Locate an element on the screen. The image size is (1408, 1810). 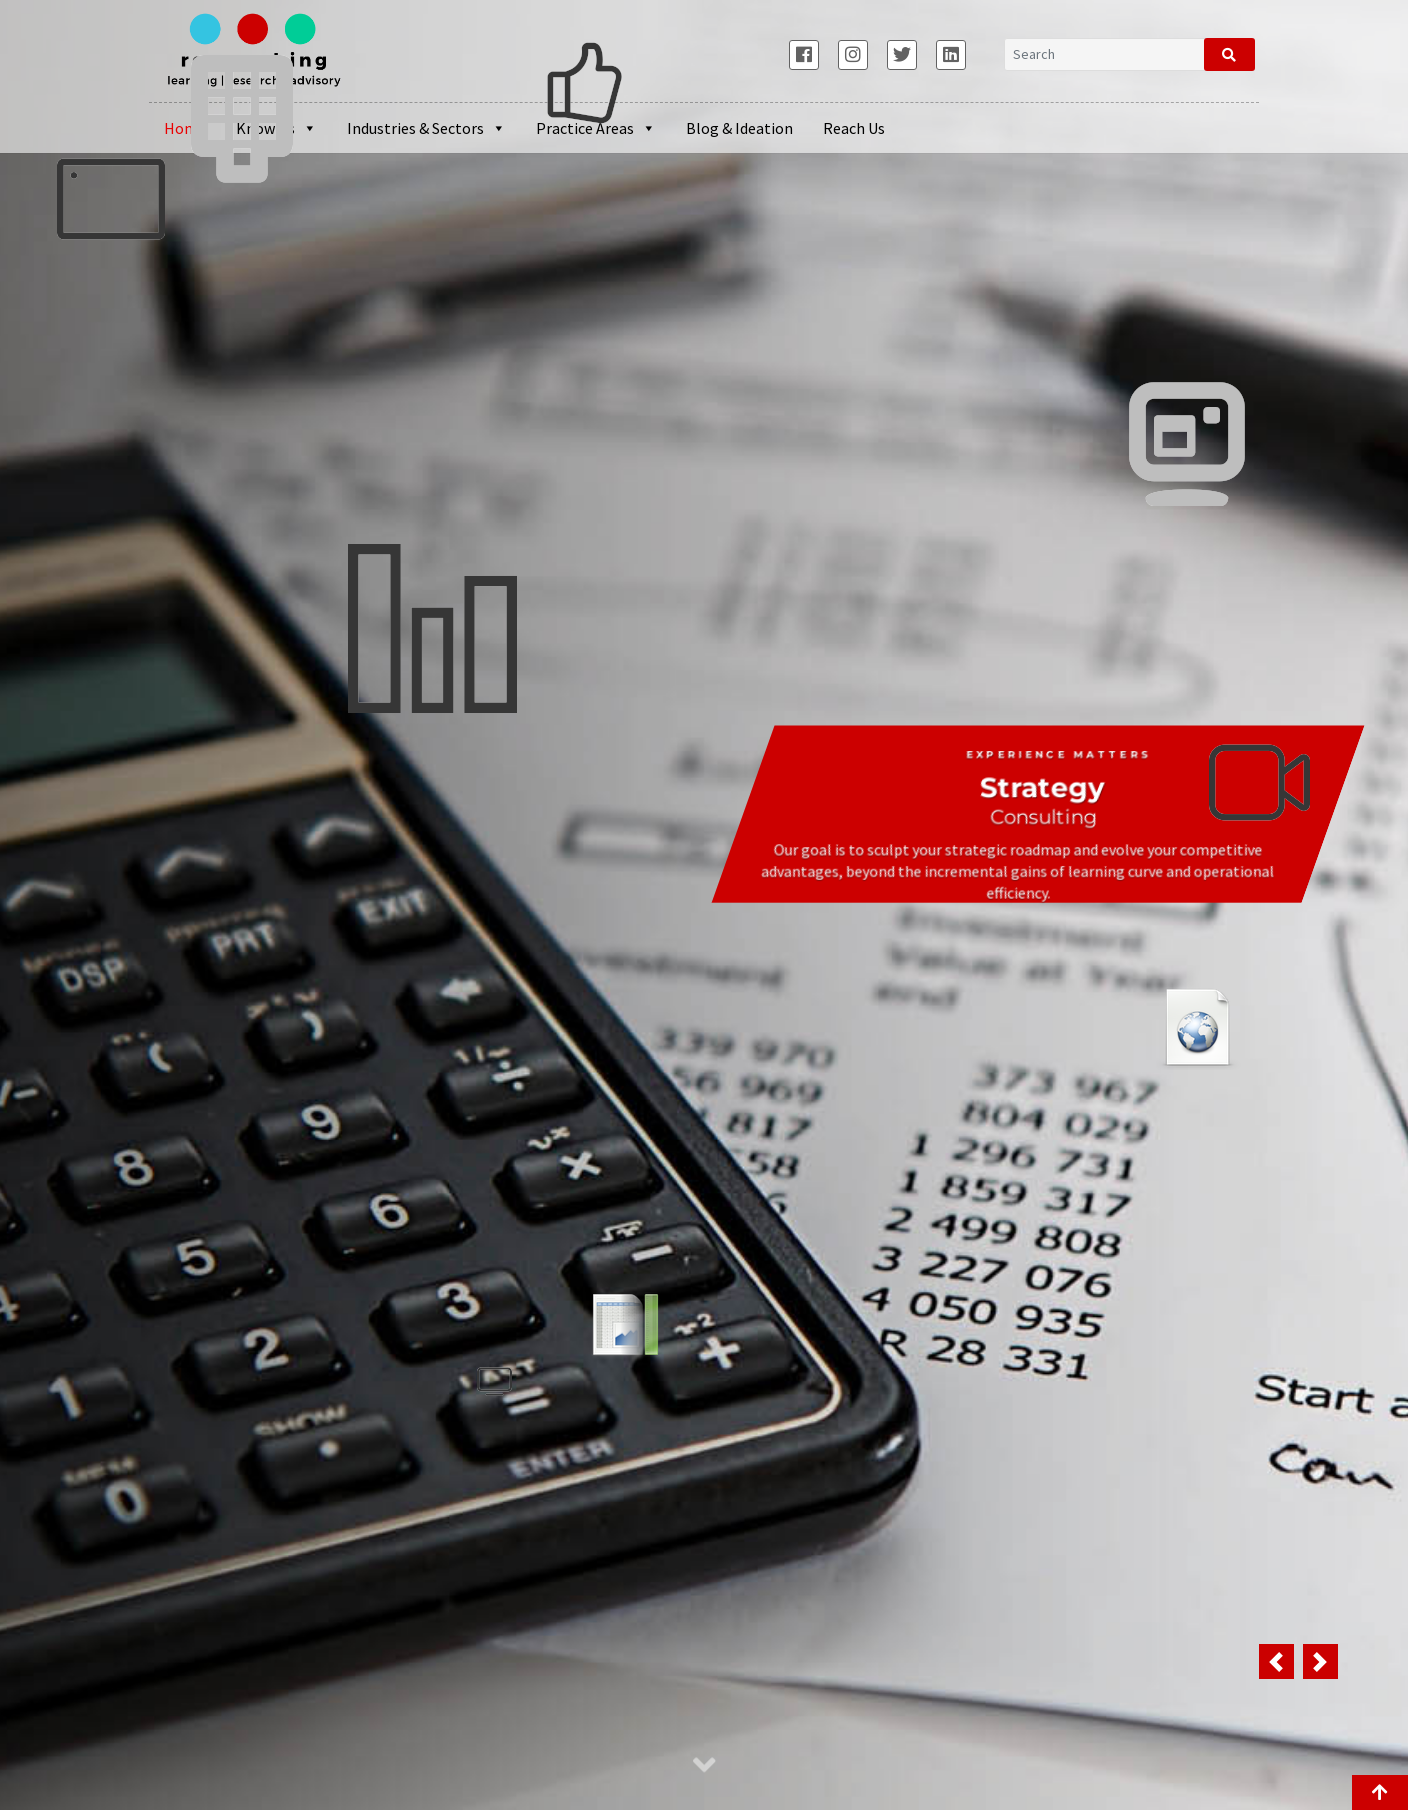
open the dialpad for number input is located at coordinates (242, 123).